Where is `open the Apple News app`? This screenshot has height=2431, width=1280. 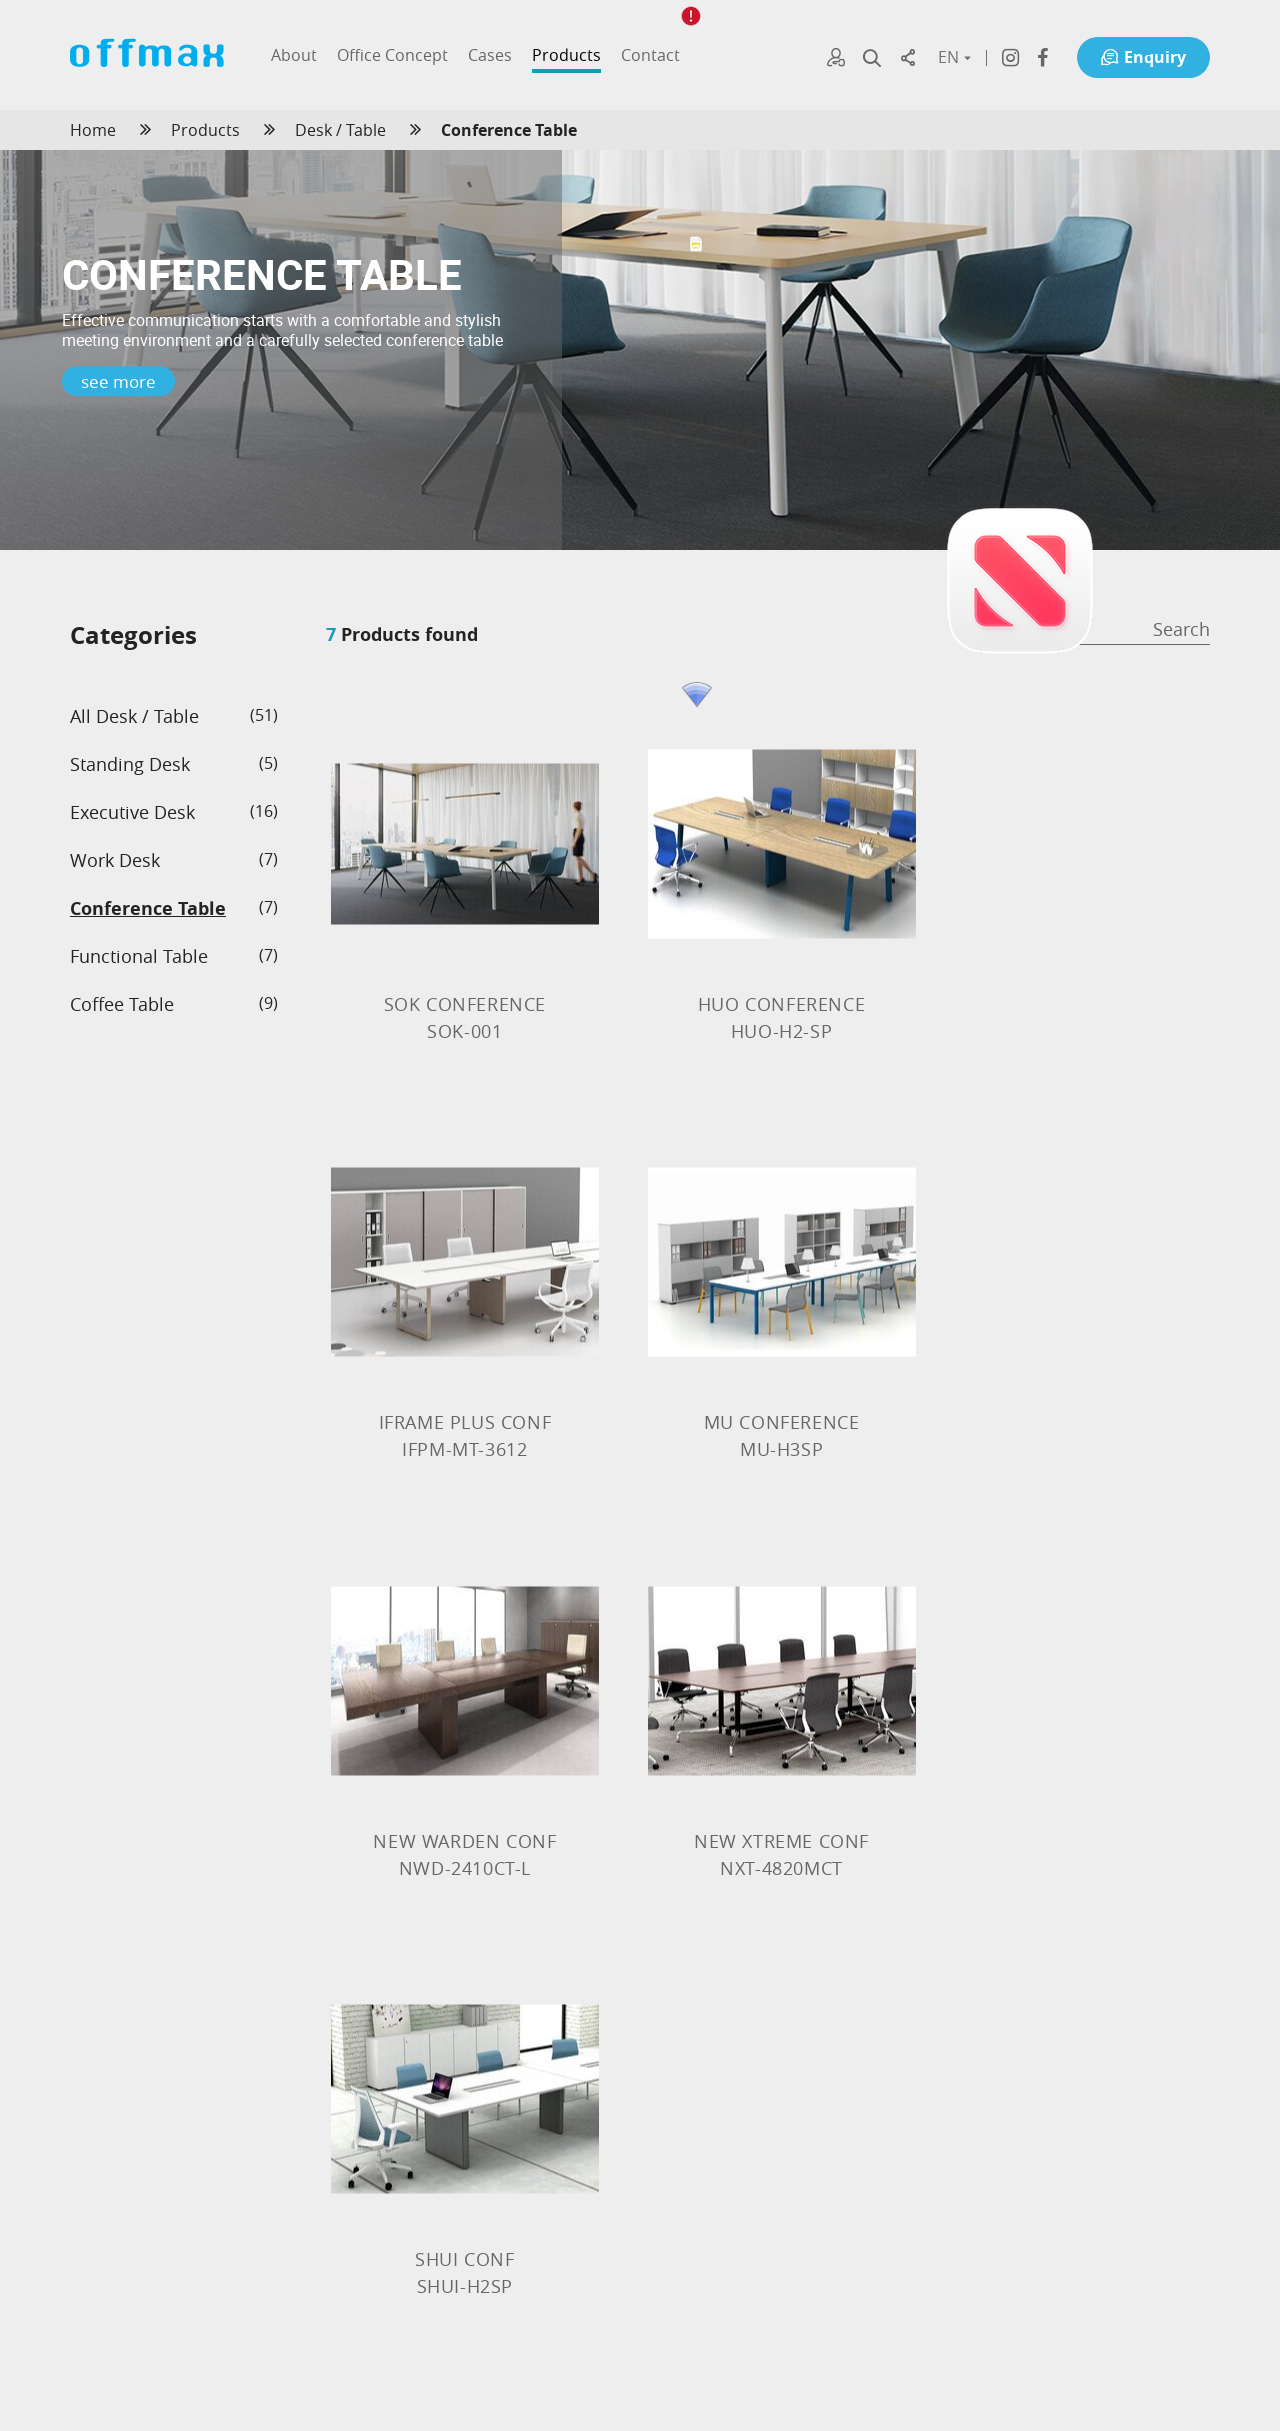
open the Apple News app is located at coordinates (1020, 581).